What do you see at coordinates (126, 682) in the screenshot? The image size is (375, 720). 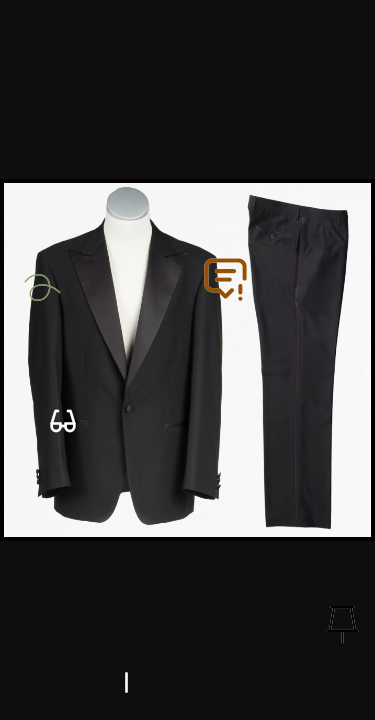 I see `vertical divider or separator between UI elements` at bounding box center [126, 682].